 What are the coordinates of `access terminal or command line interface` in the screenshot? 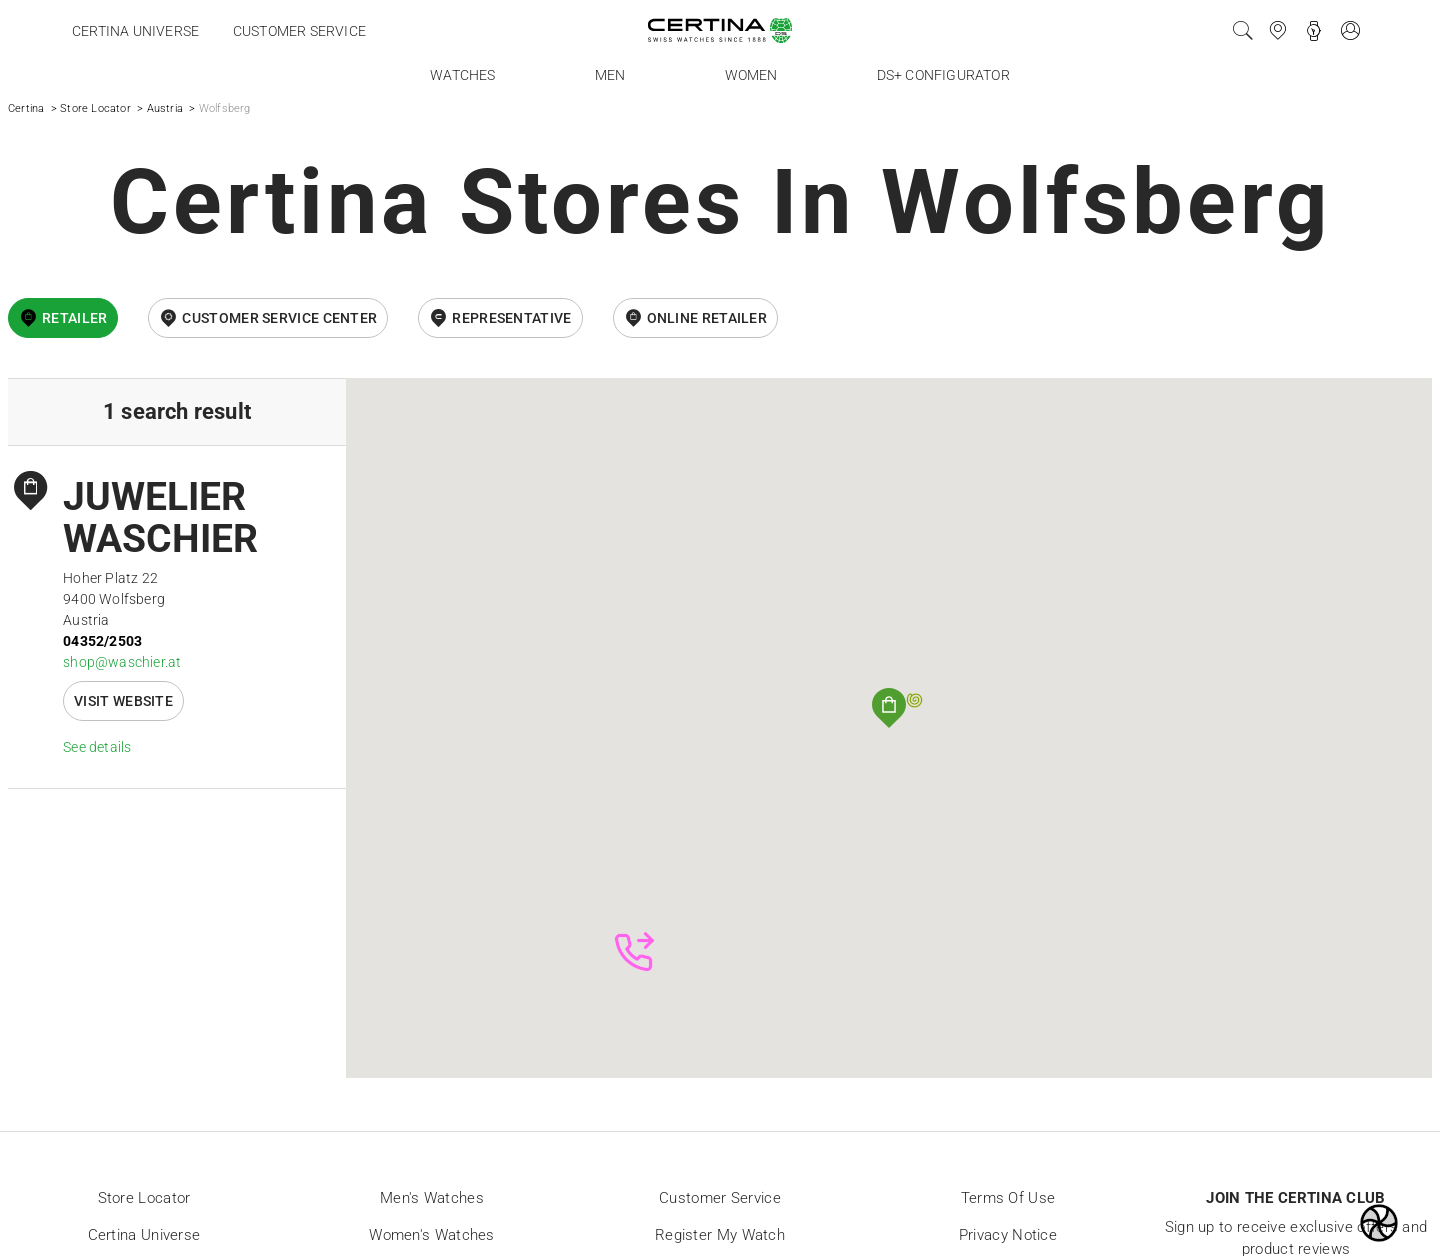 It's located at (914, 700).